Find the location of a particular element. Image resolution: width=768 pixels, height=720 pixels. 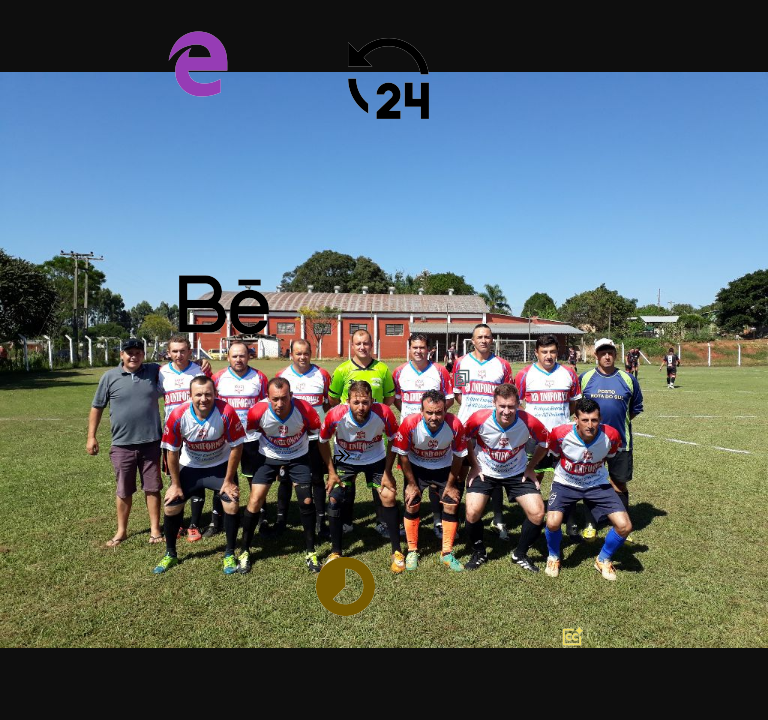

indicates approximately 80% progress complete is located at coordinates (345, 586).